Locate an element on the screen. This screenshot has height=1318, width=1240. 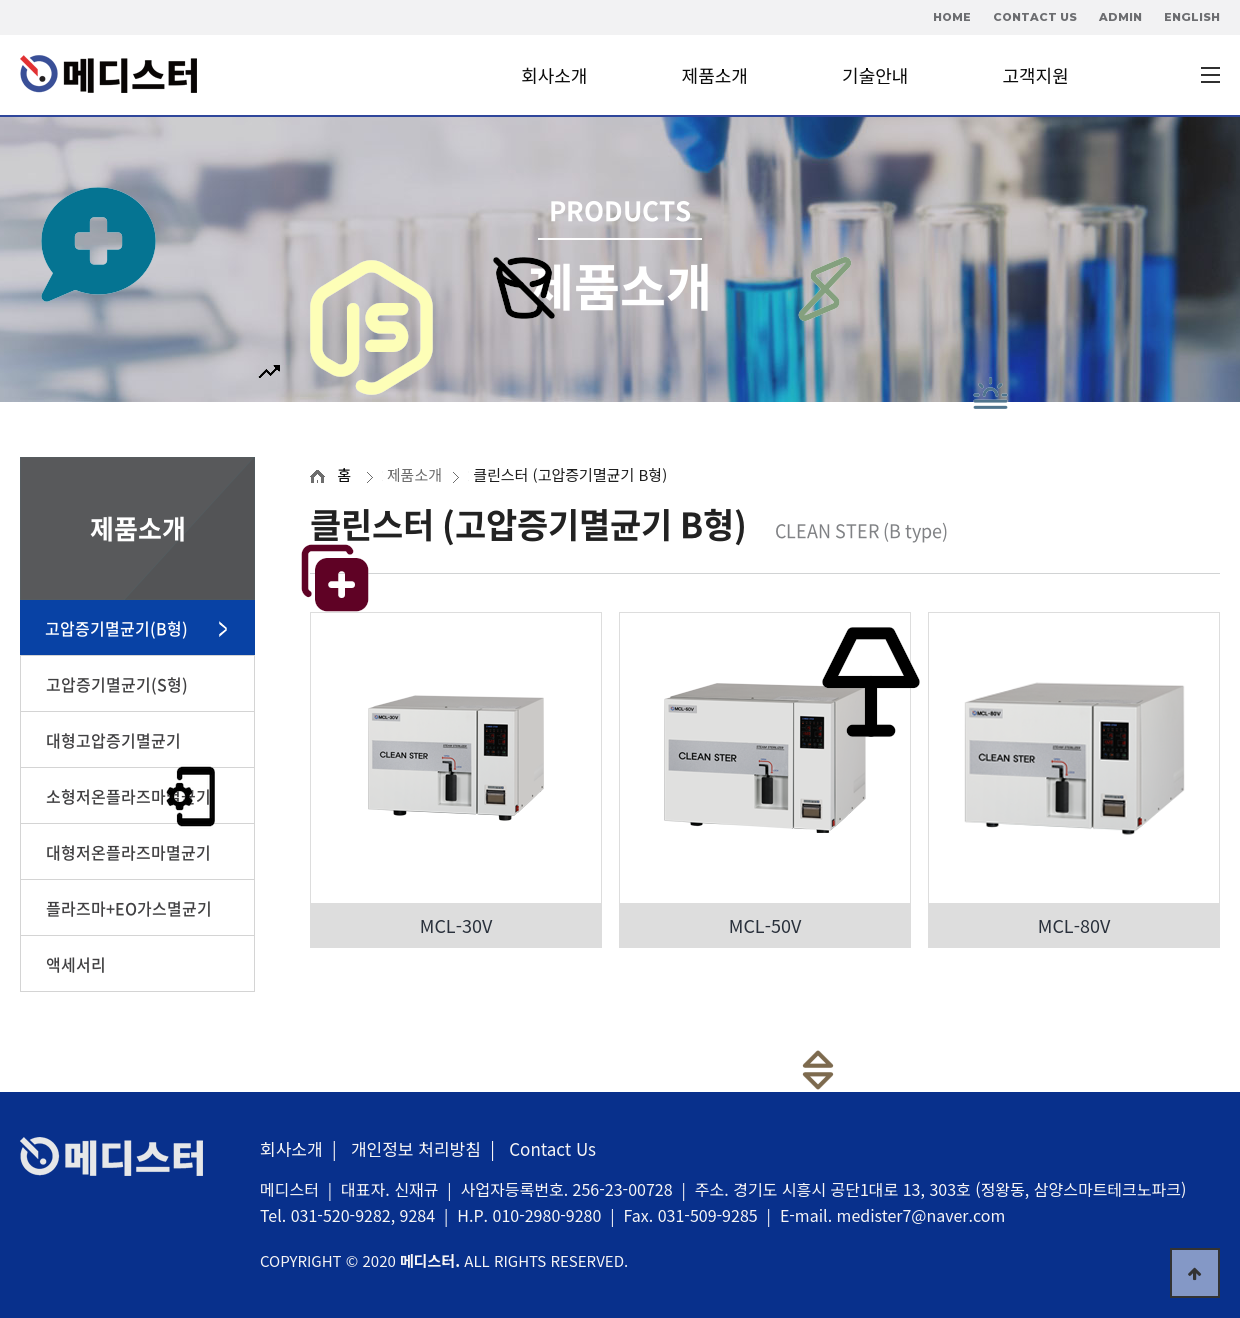
disable paint bucket or fill tool is located at coordinates (524, 288).